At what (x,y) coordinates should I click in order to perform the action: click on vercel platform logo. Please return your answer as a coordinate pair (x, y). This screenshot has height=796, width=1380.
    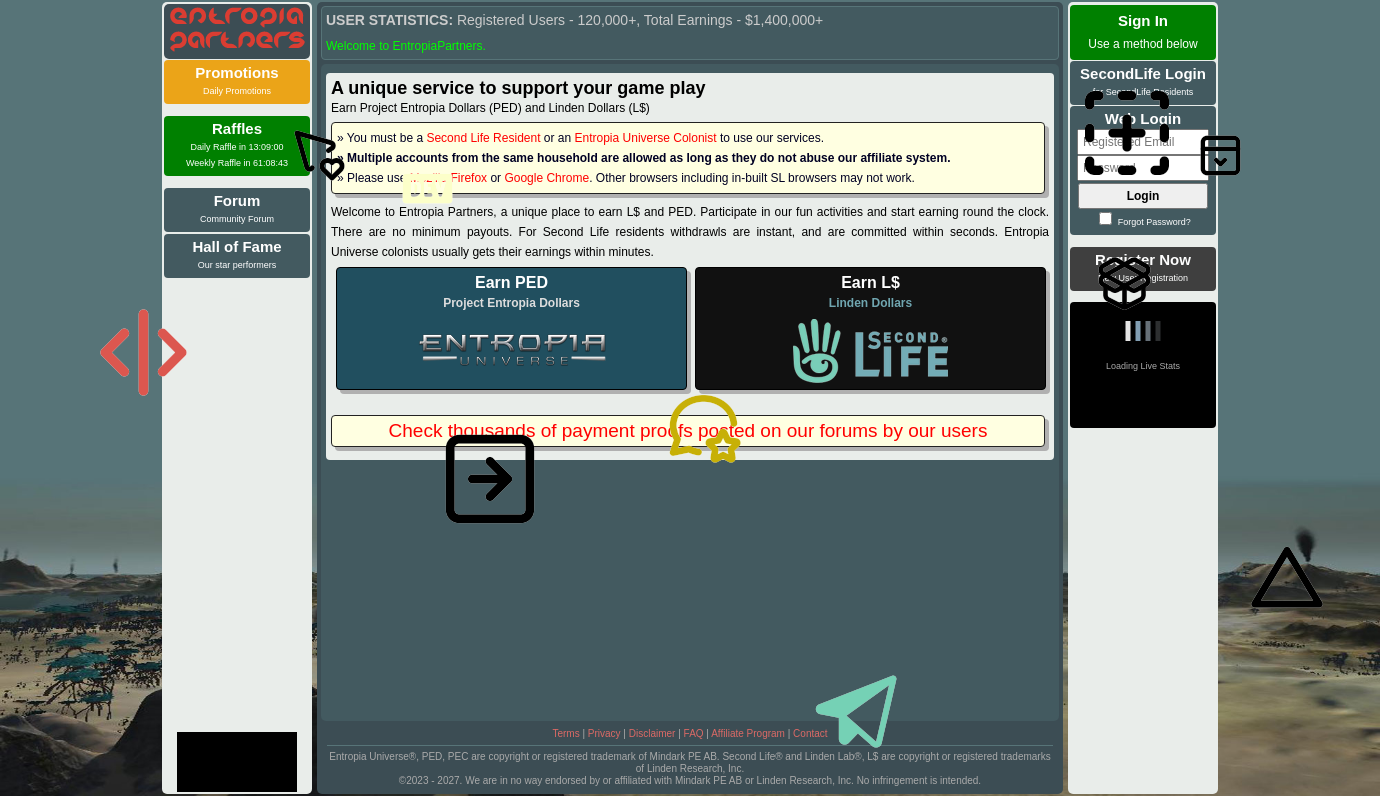
    Looking at the image, I should click on (1287, 579).